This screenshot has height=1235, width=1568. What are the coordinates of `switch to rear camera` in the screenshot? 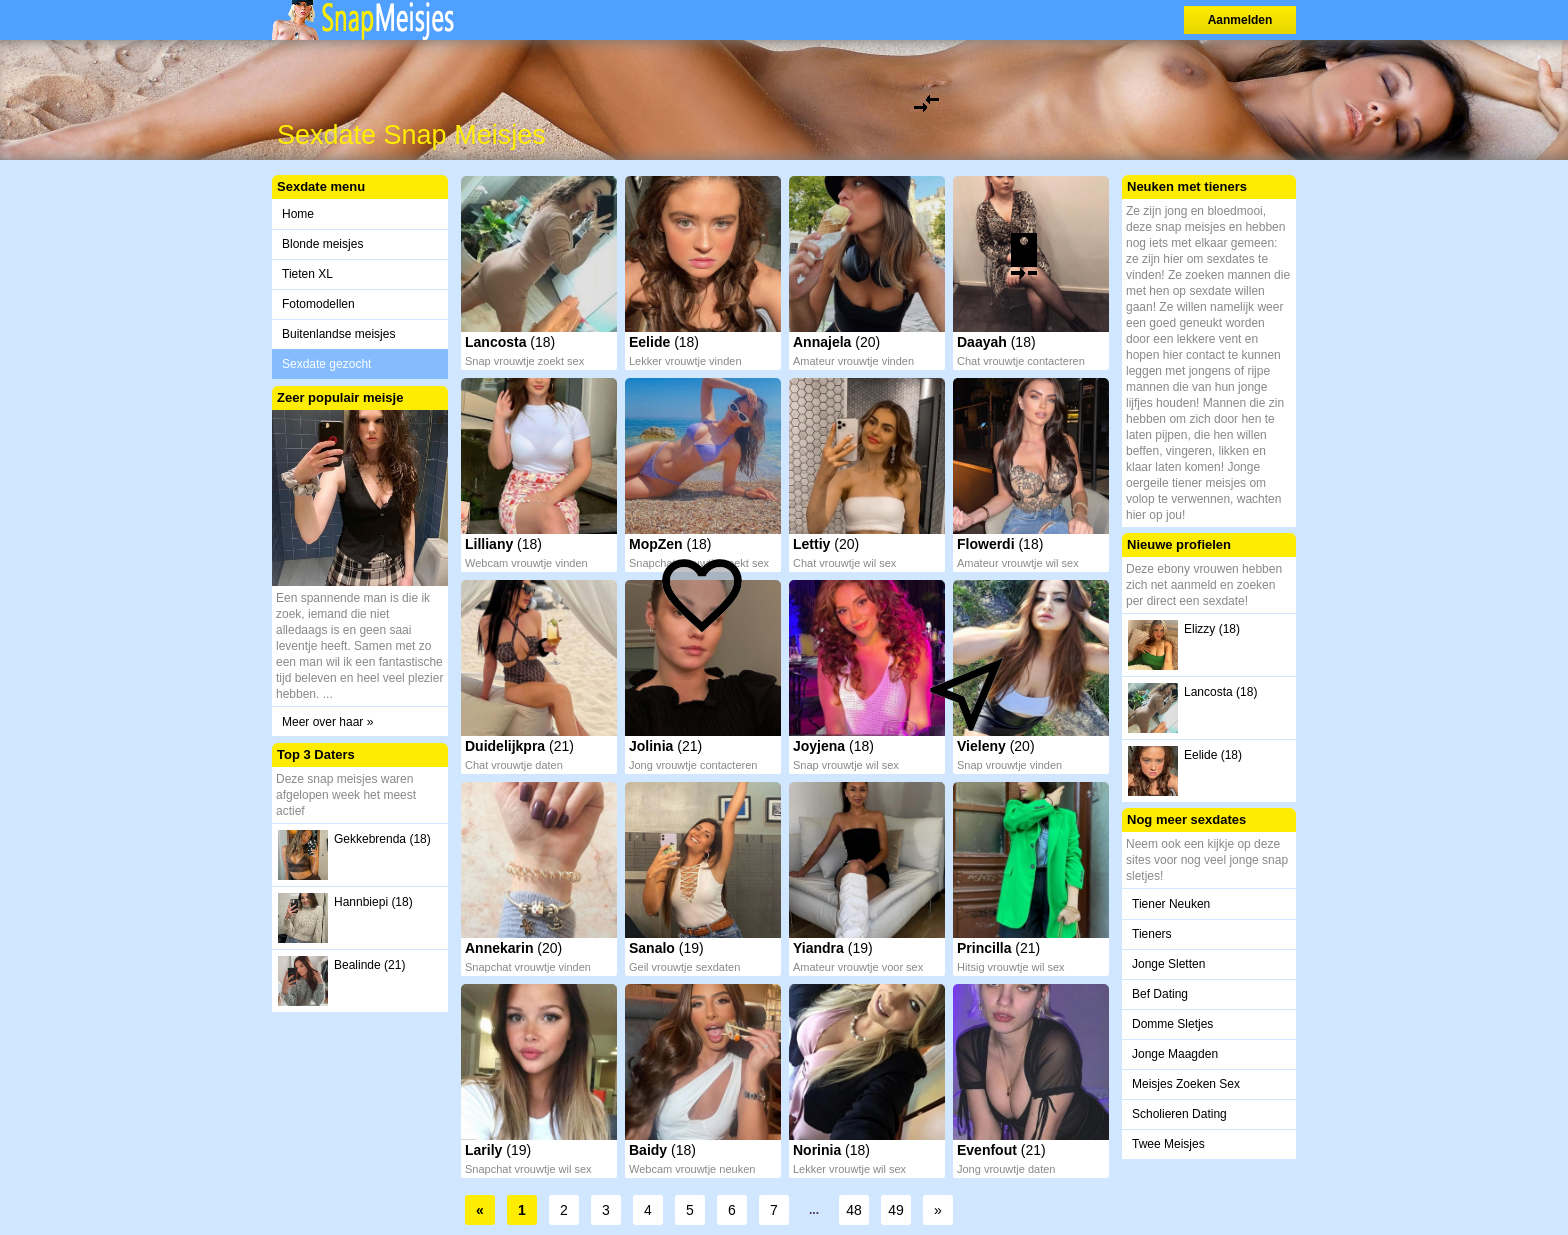 It's located at (1024, 256).